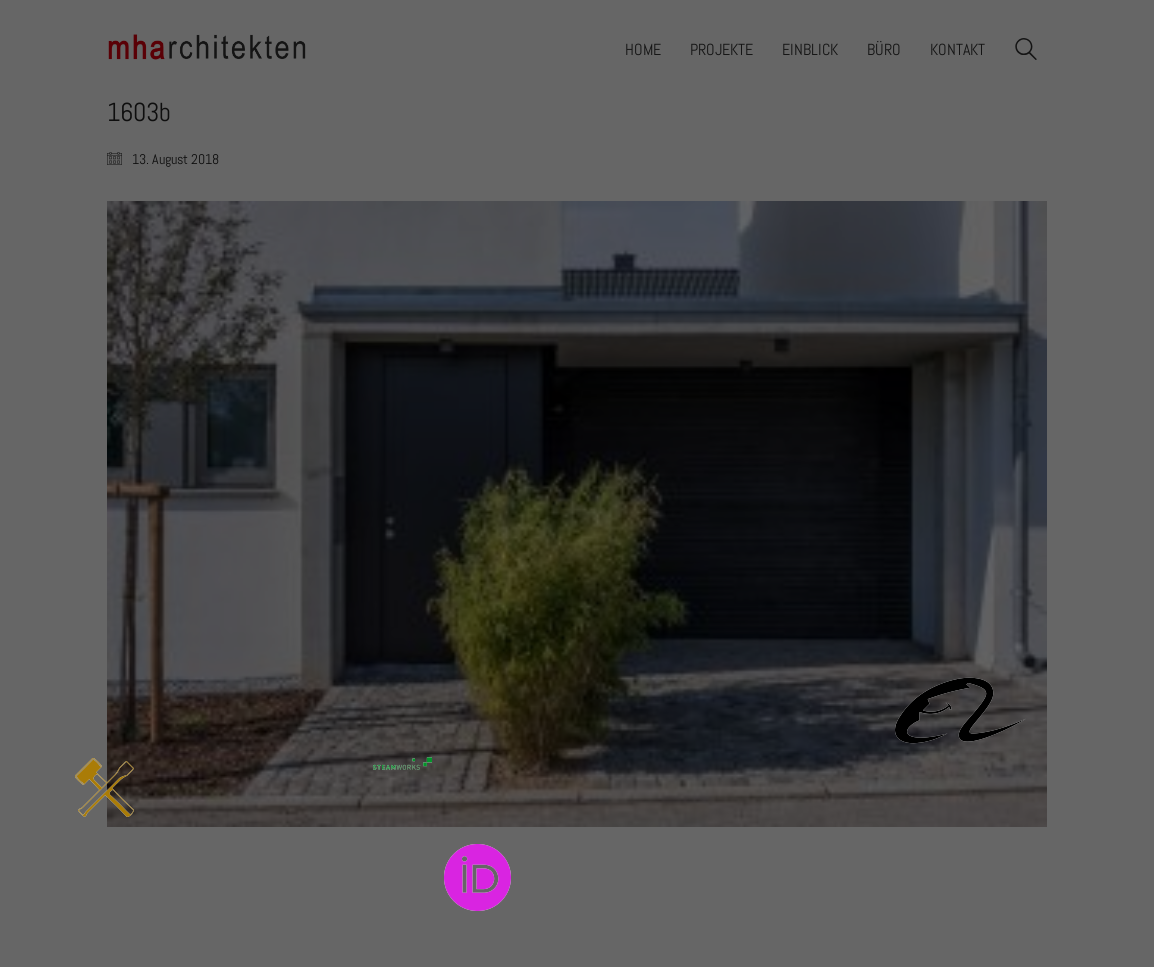 The width and height of the screenshot is (1154, 967). I want to click on link to your ORCID researcher profile, so click(477, 877).